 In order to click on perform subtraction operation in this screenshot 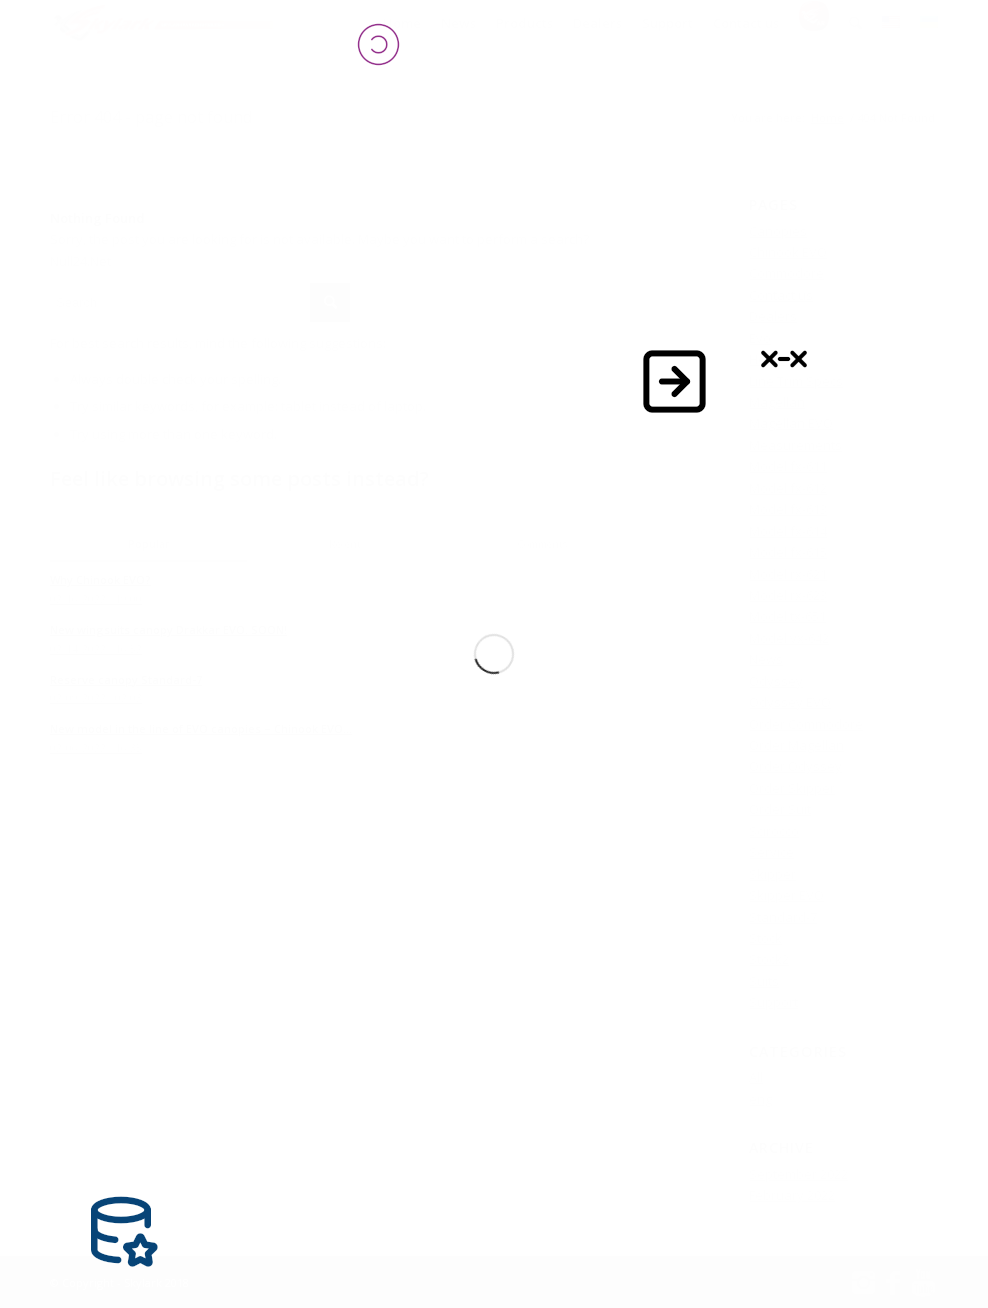, I will do `click(784, 359)`.